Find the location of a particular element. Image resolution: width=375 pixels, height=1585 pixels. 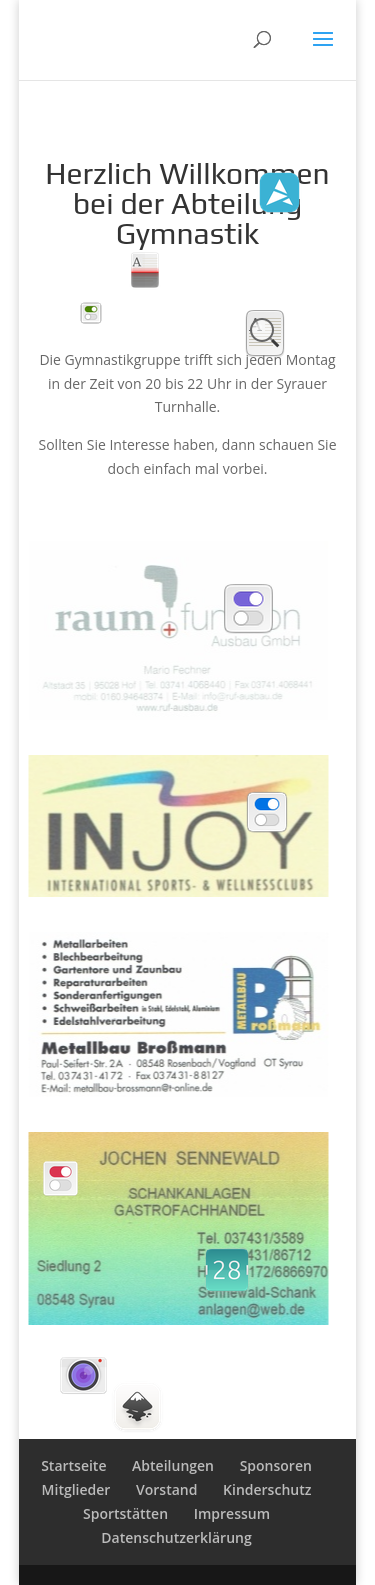

open the calendar app is located at coordinates (227, 1270).